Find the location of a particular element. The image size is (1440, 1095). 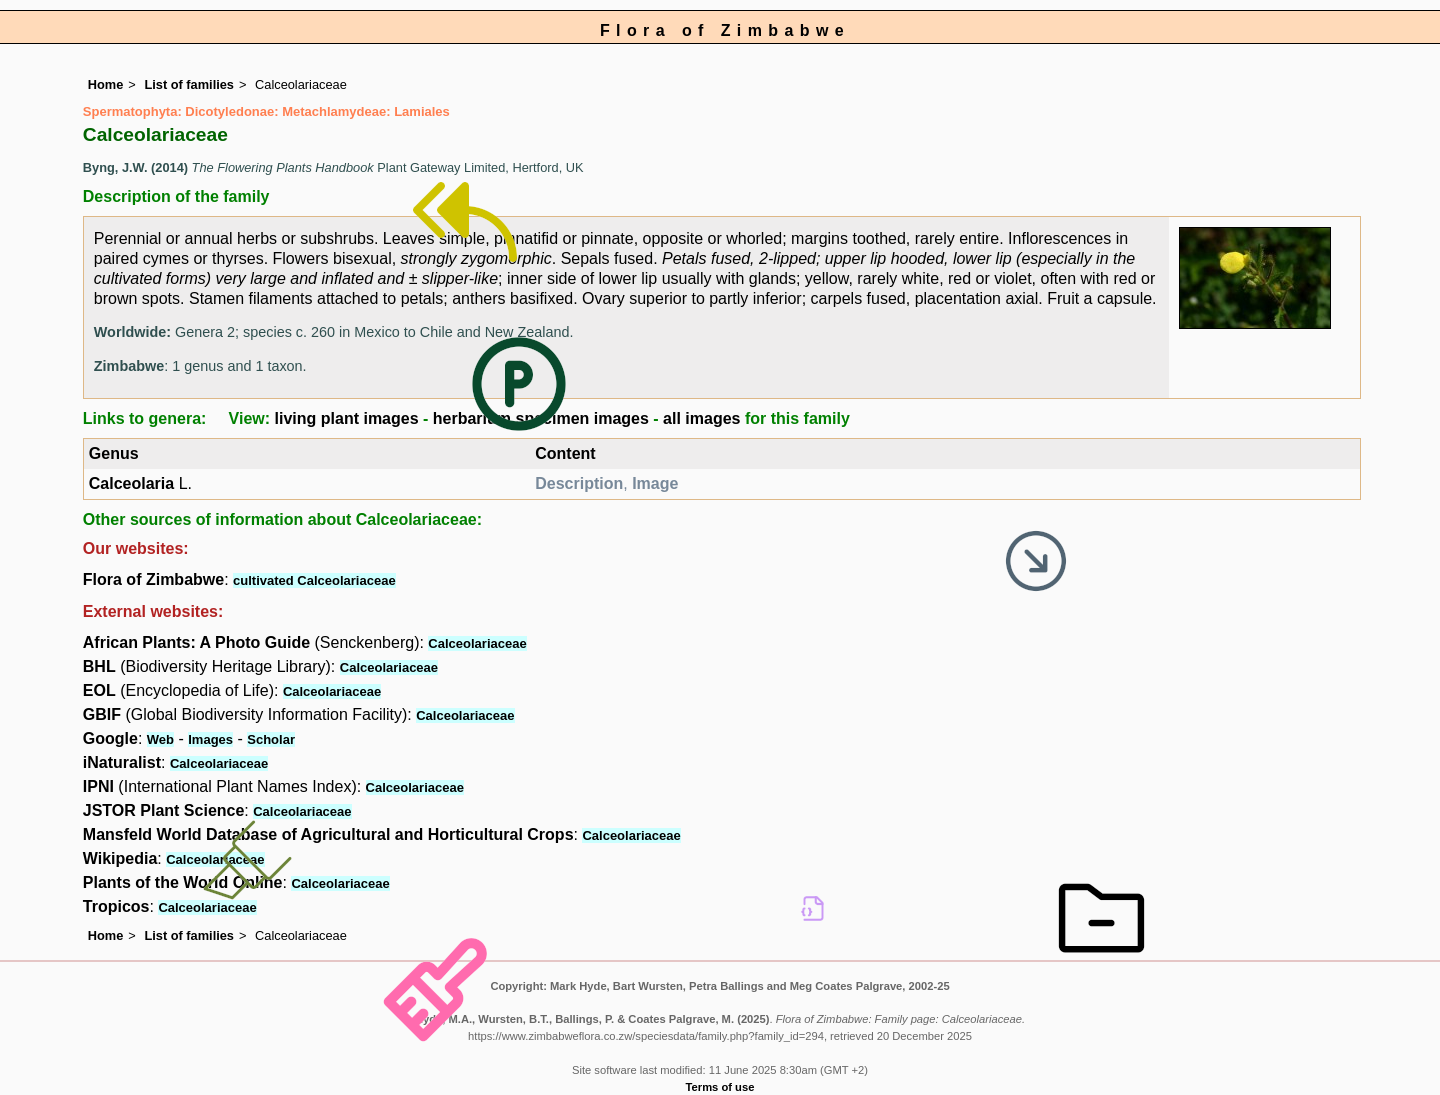

highlight or mark selected text is located at coordinates (244, 864).